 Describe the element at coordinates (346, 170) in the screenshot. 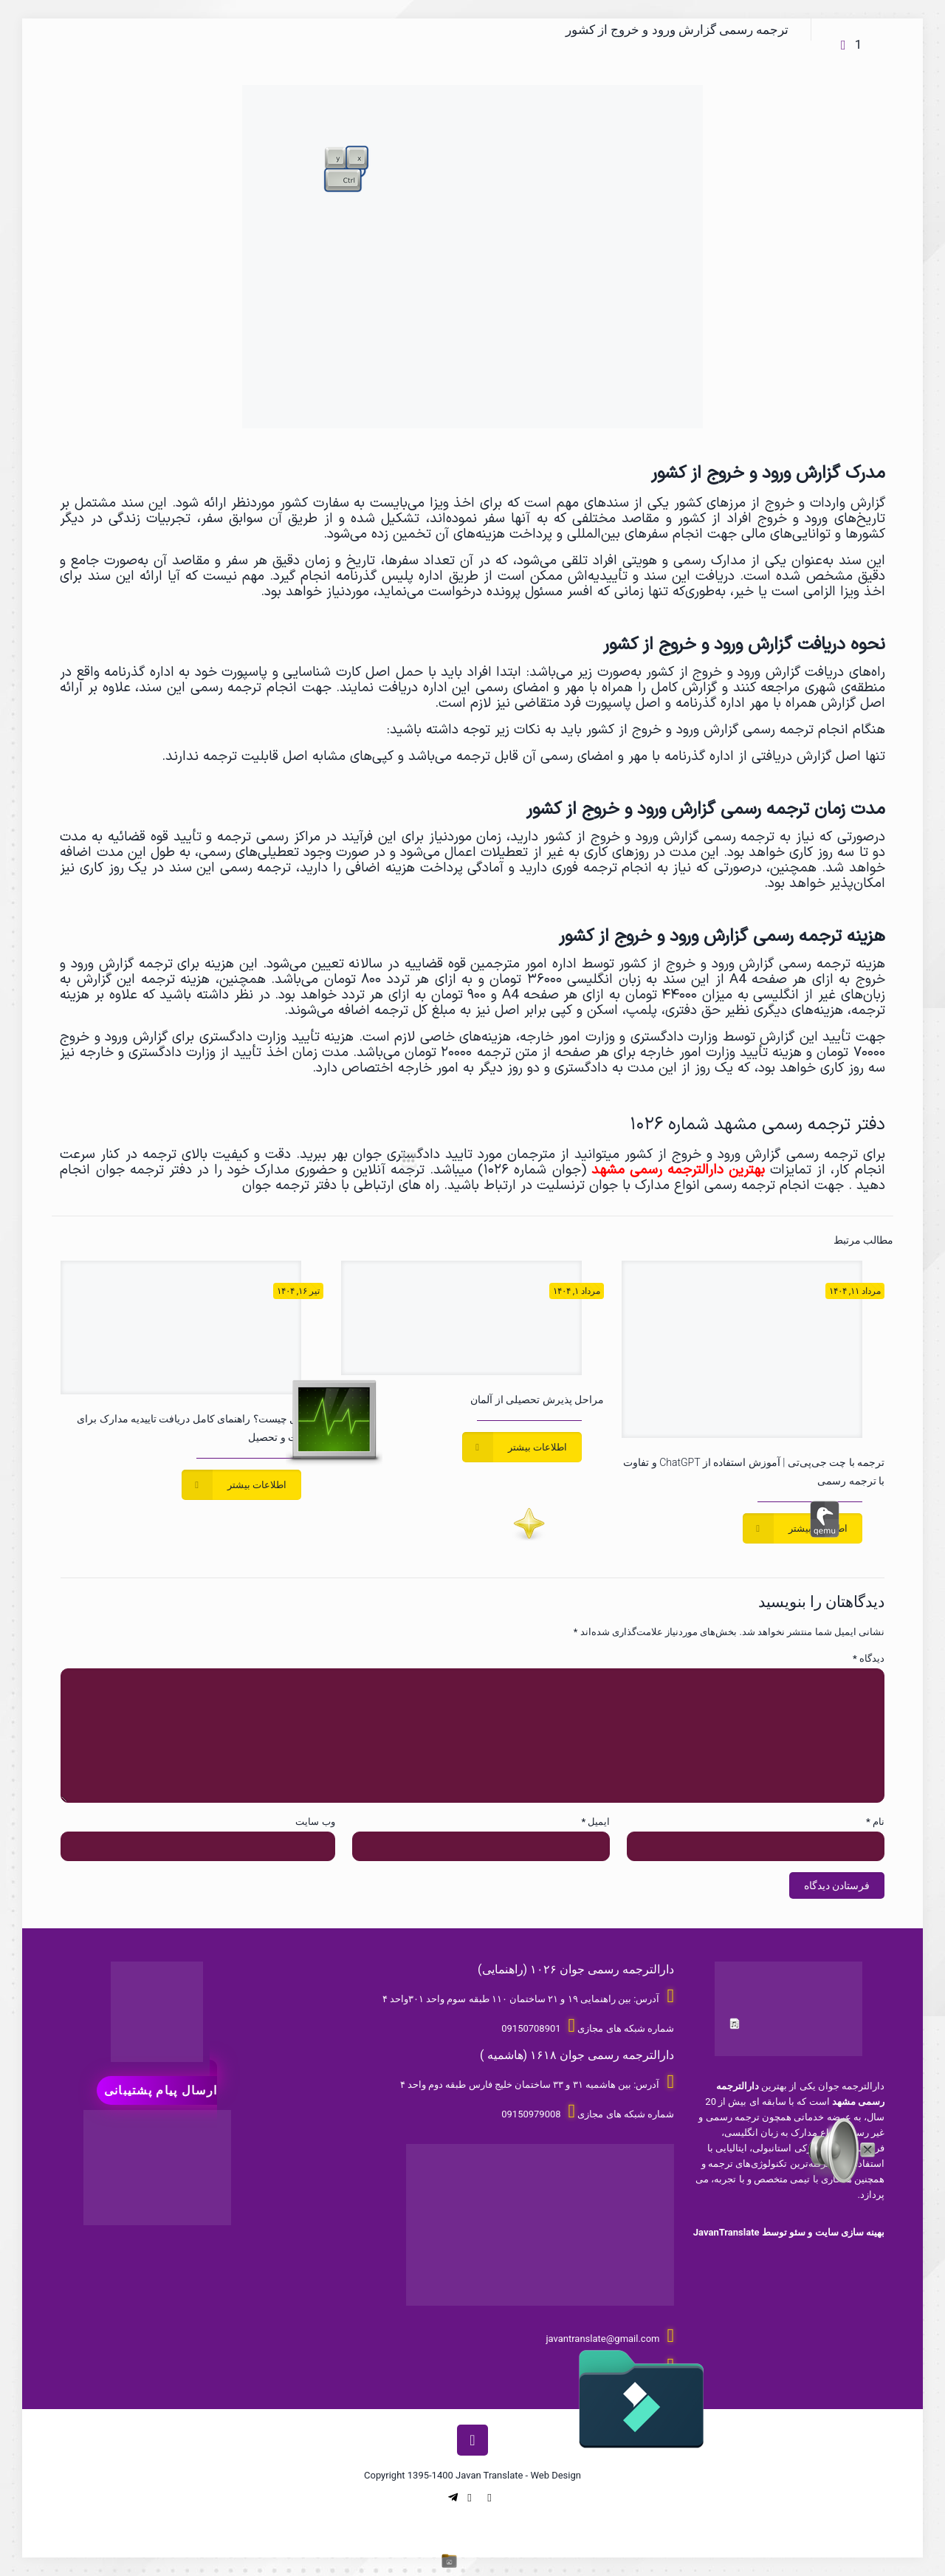

I see `configure keyboard shortcuts in system preferences` at that location.